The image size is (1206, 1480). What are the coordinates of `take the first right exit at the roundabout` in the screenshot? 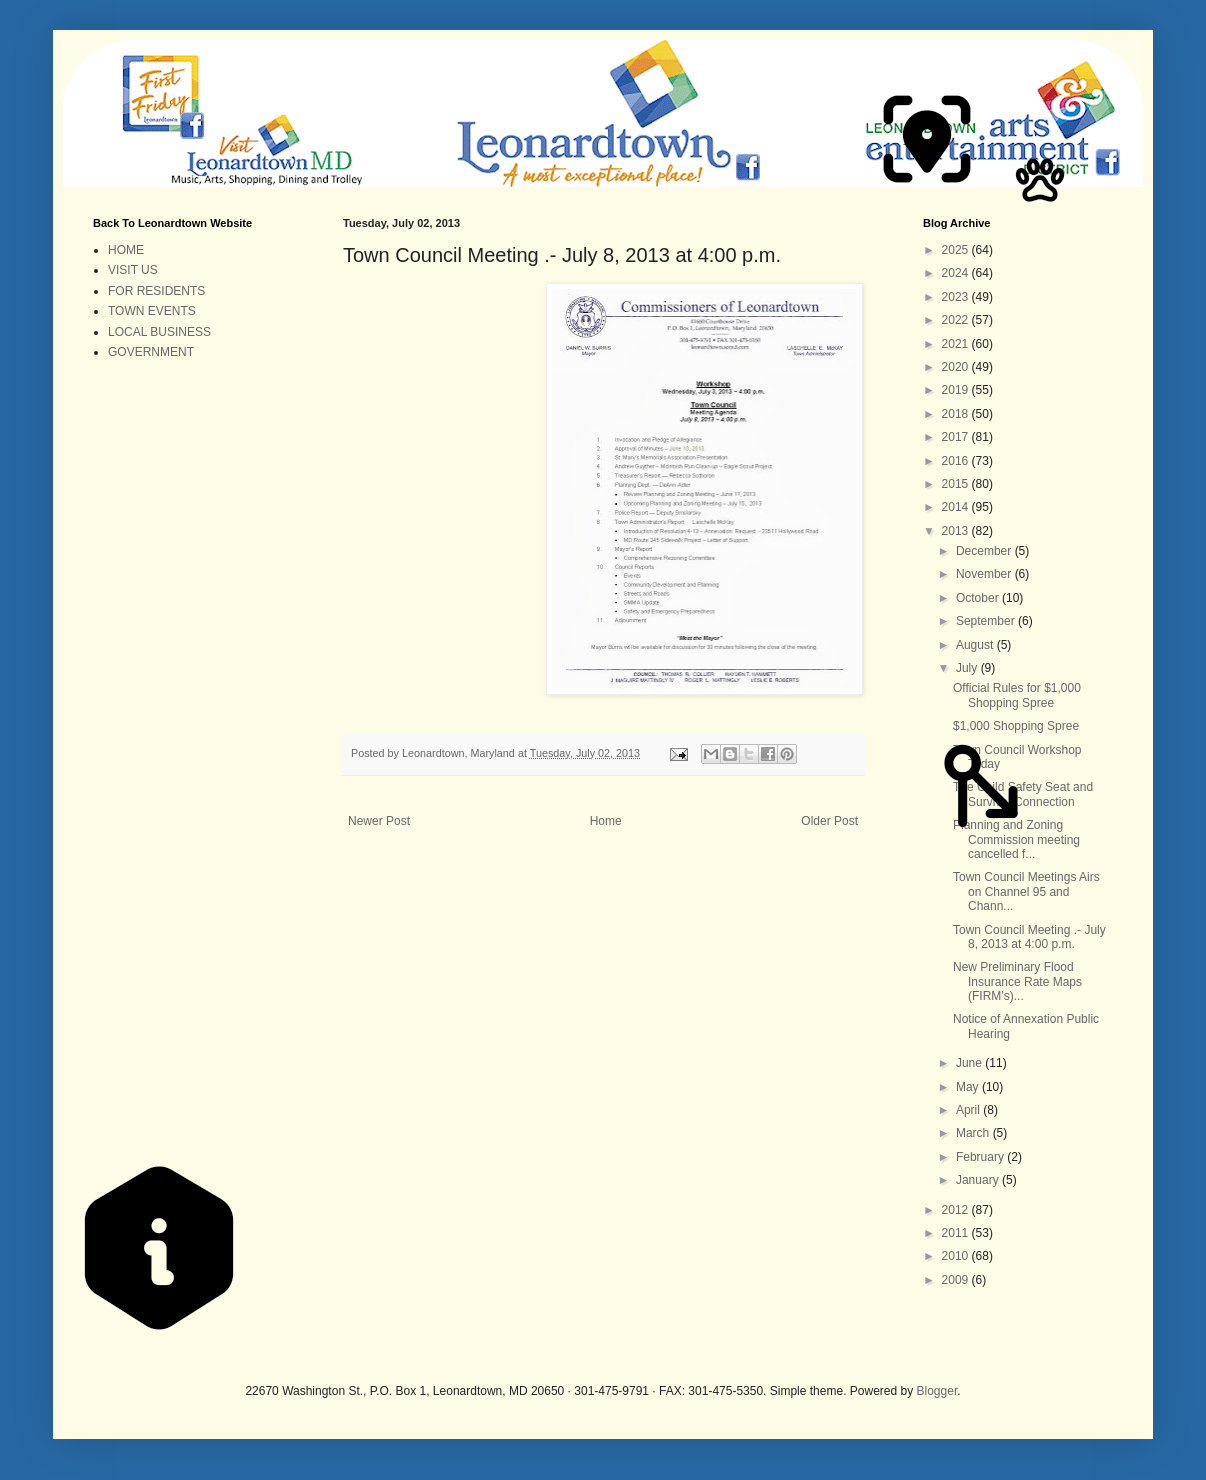 It's located at (981, 786).